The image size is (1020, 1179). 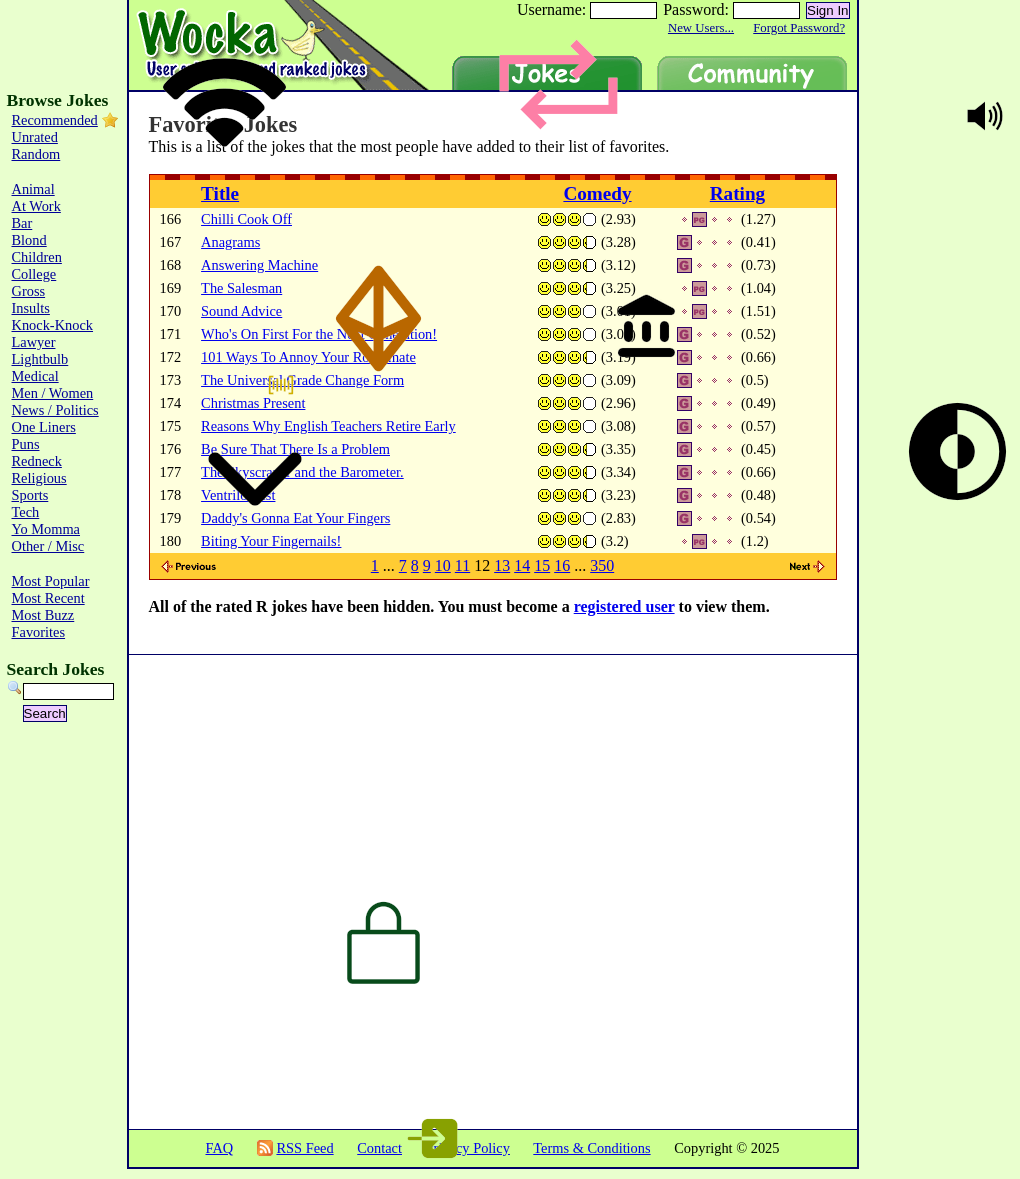 What do you see at coordinates (985, 116) in the screenshot?
I see `volume is set to high or maximum` at bounding box center [985, 116].